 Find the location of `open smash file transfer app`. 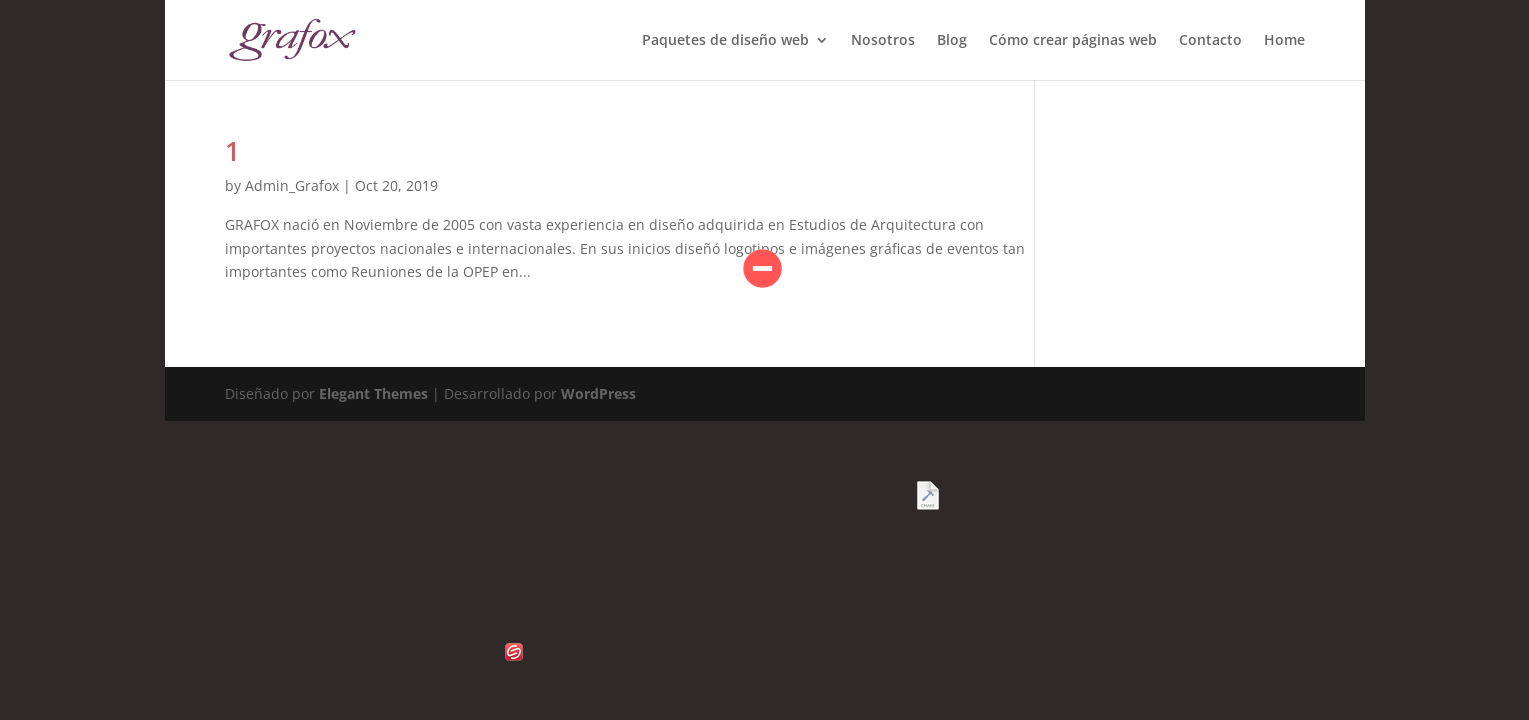

open smash file transfer app is located at coordinates (514, 652).